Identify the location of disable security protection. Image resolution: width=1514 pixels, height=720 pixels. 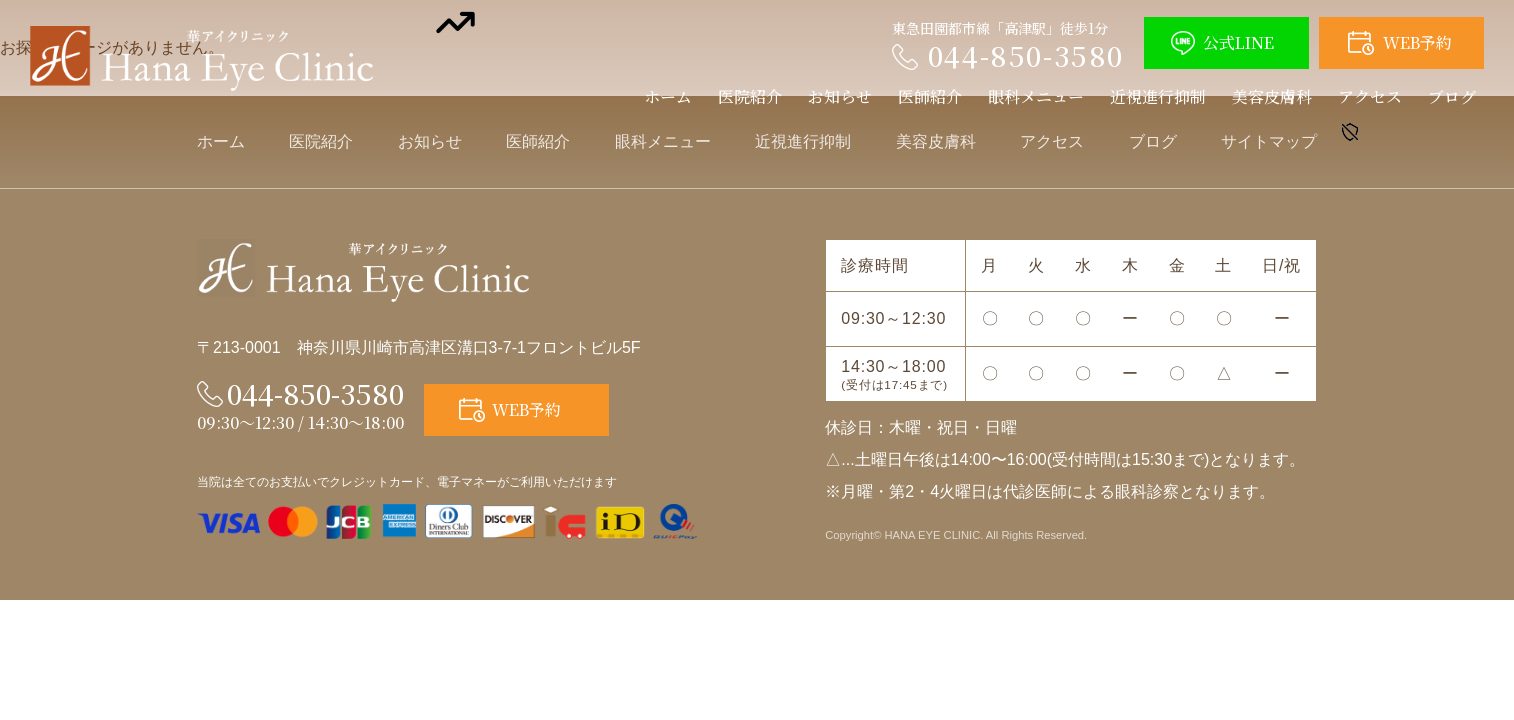
(1350, 132).